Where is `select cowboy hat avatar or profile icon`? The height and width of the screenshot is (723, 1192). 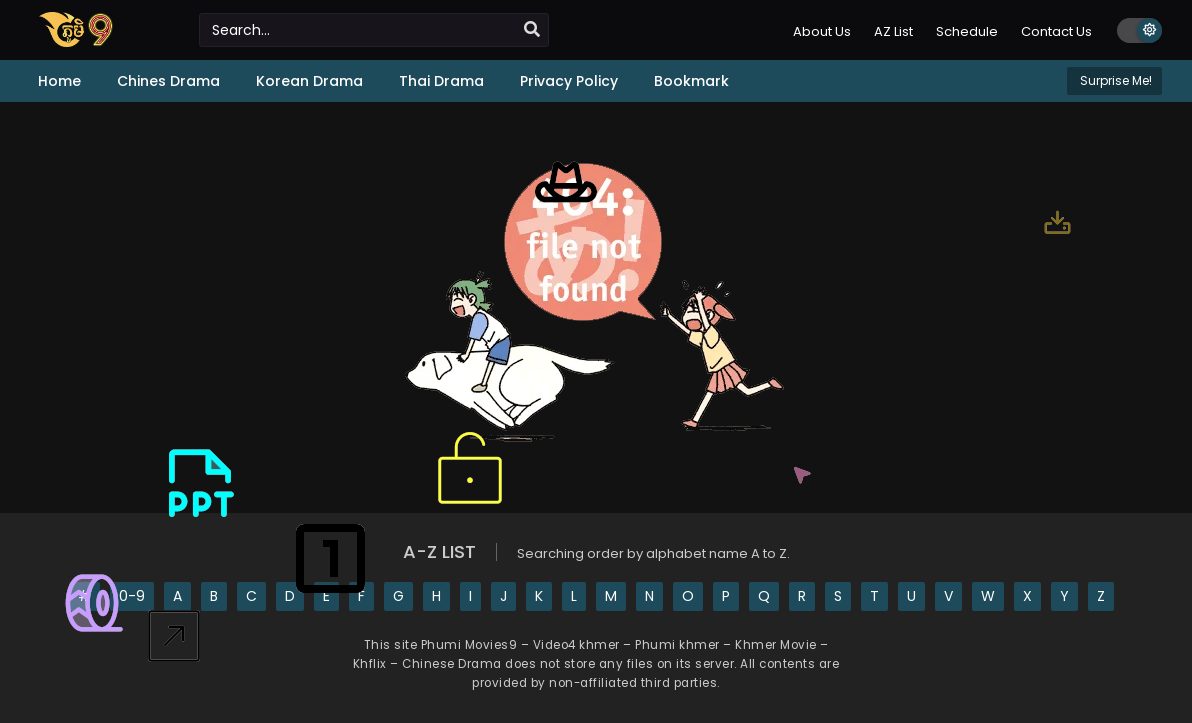
select cowboy hat avatar or profile icon is located at coordinates (566, 184).